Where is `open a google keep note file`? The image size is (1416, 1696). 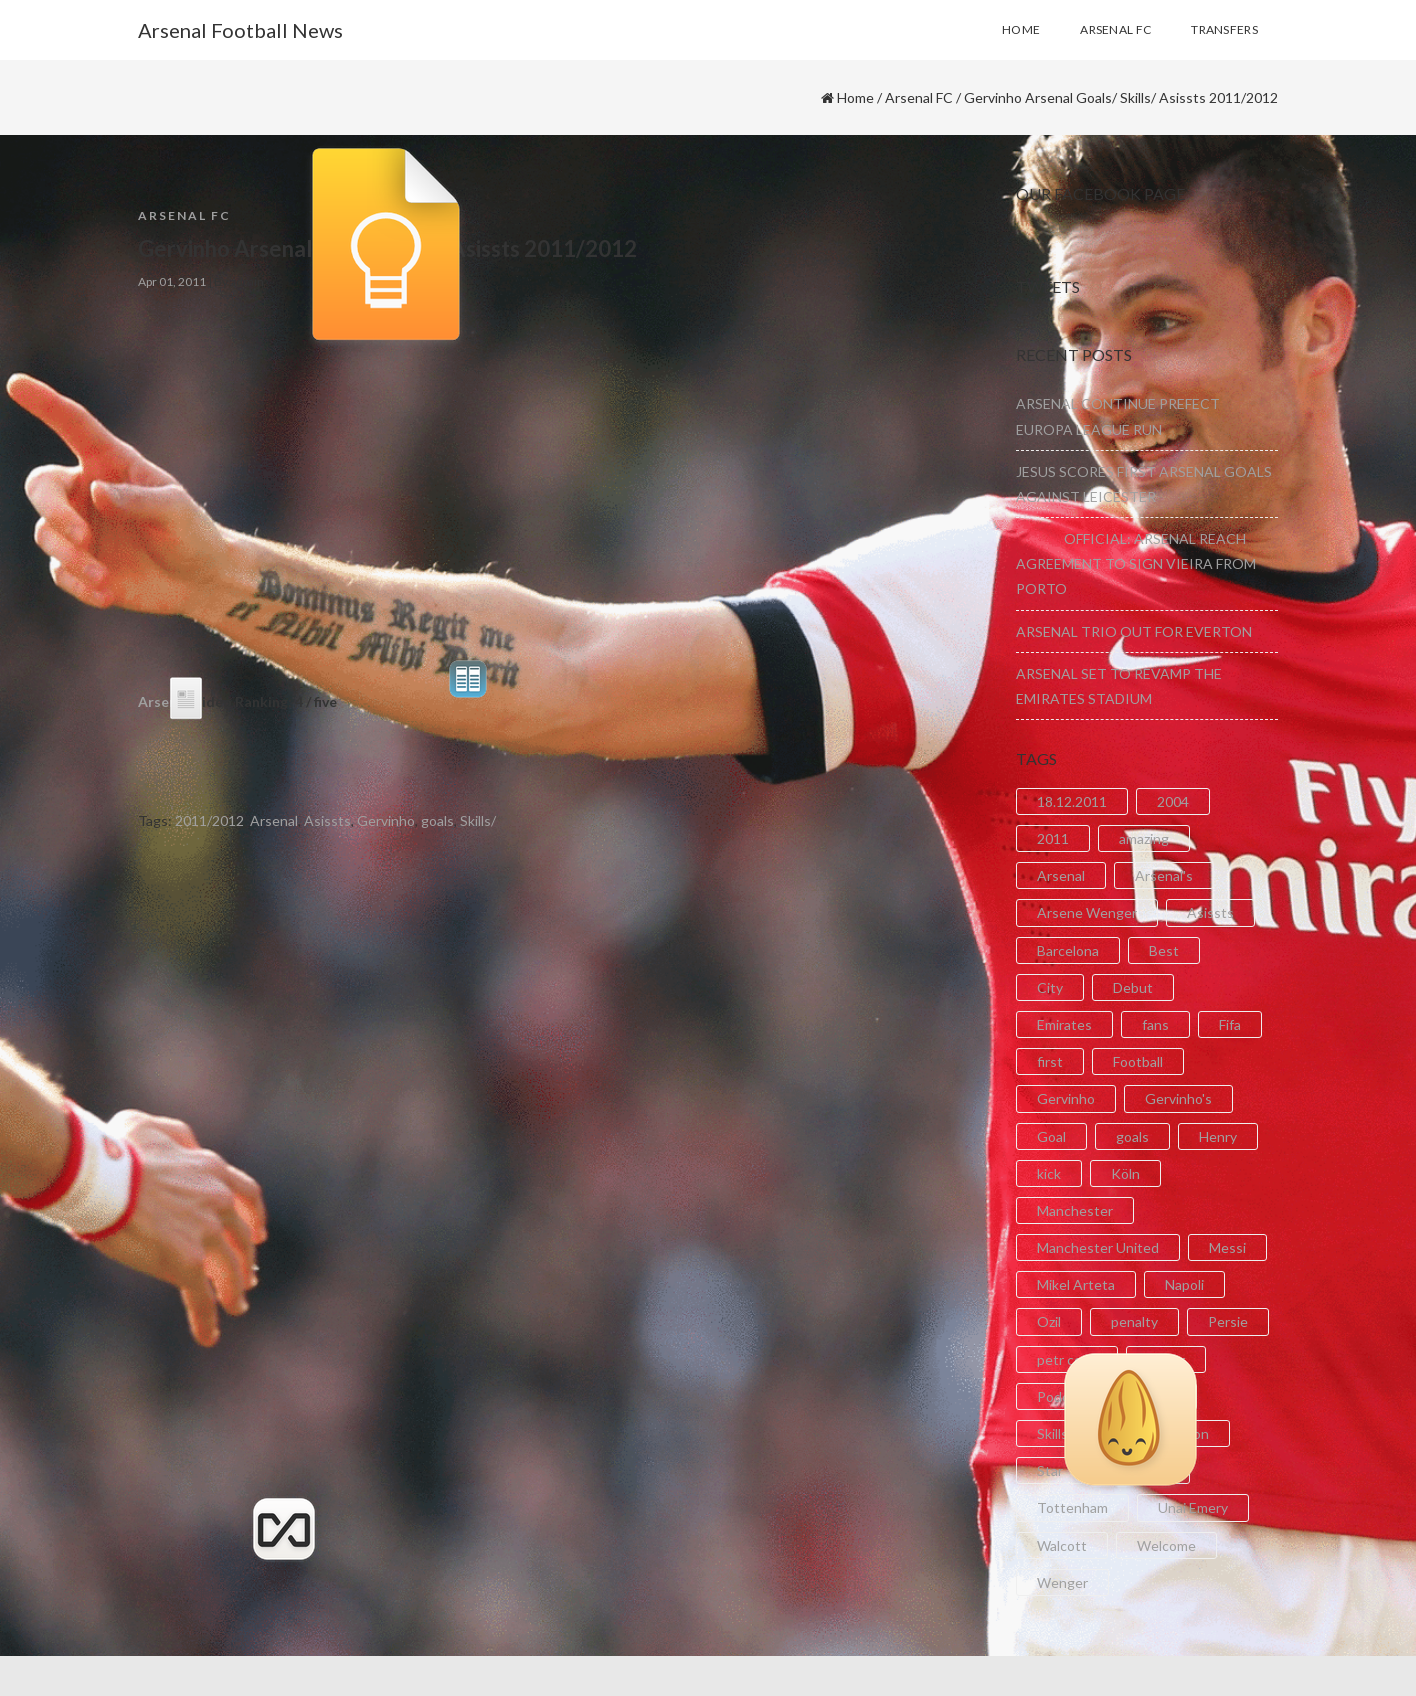
open a google keep note file is located at coordinates (386, 248).